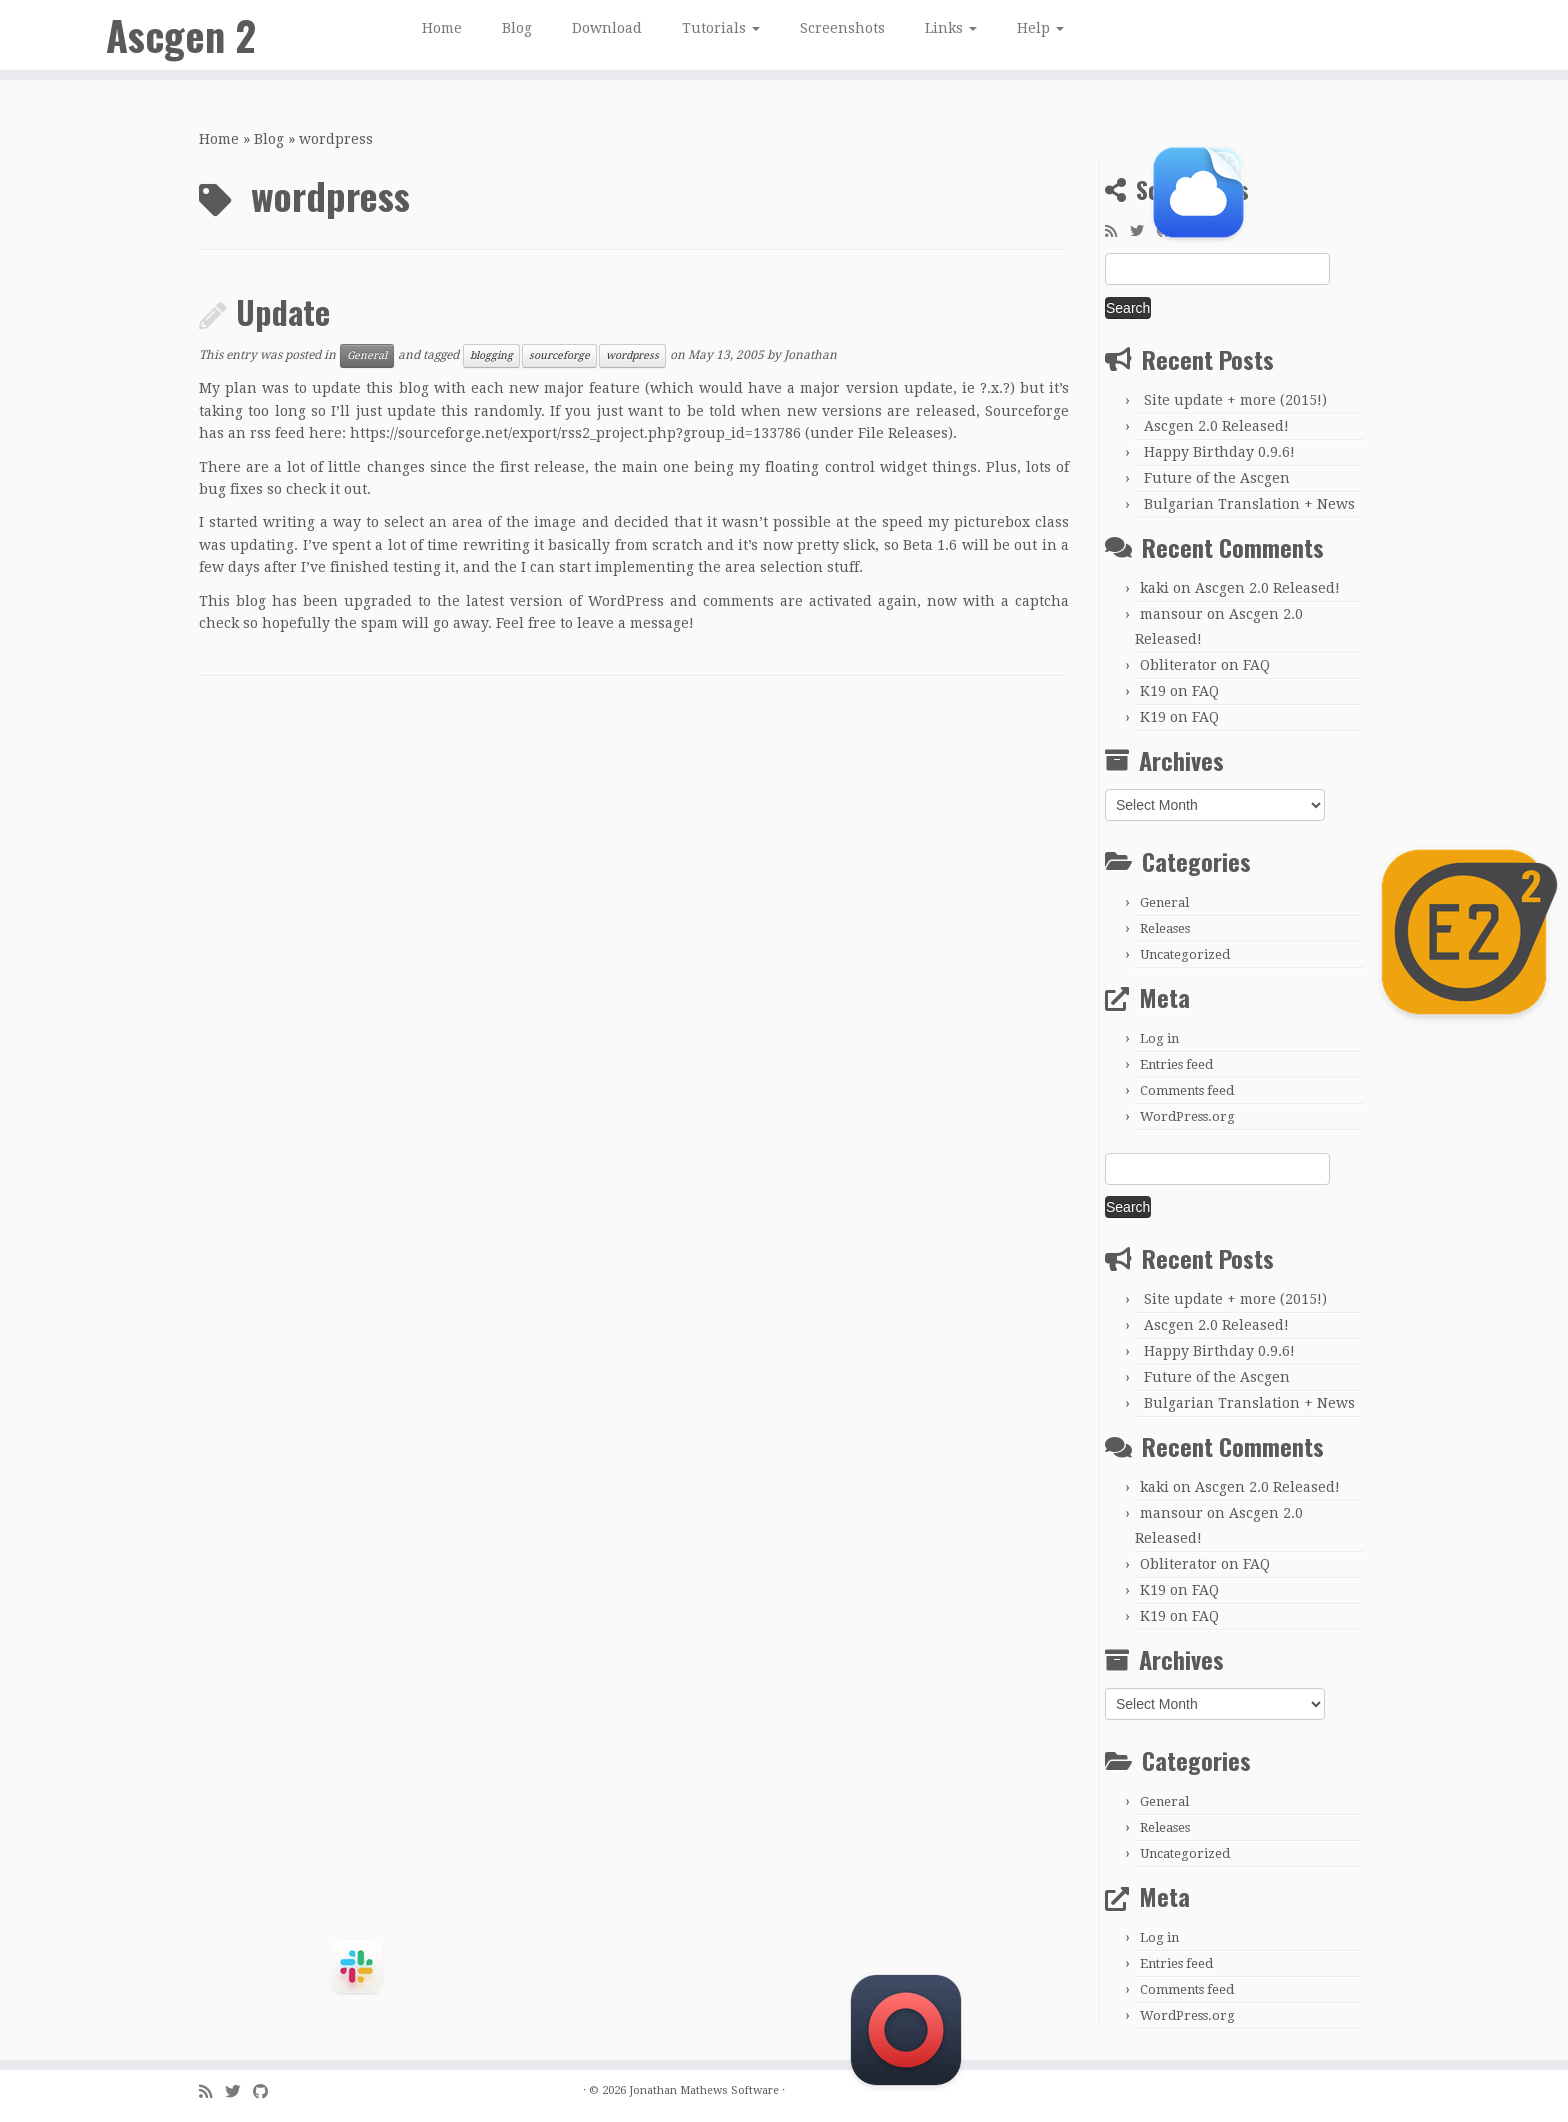 The width and height of the screenshot is (1568, 2122). I want to click on open Slack messaging app, so click(356, 1966).